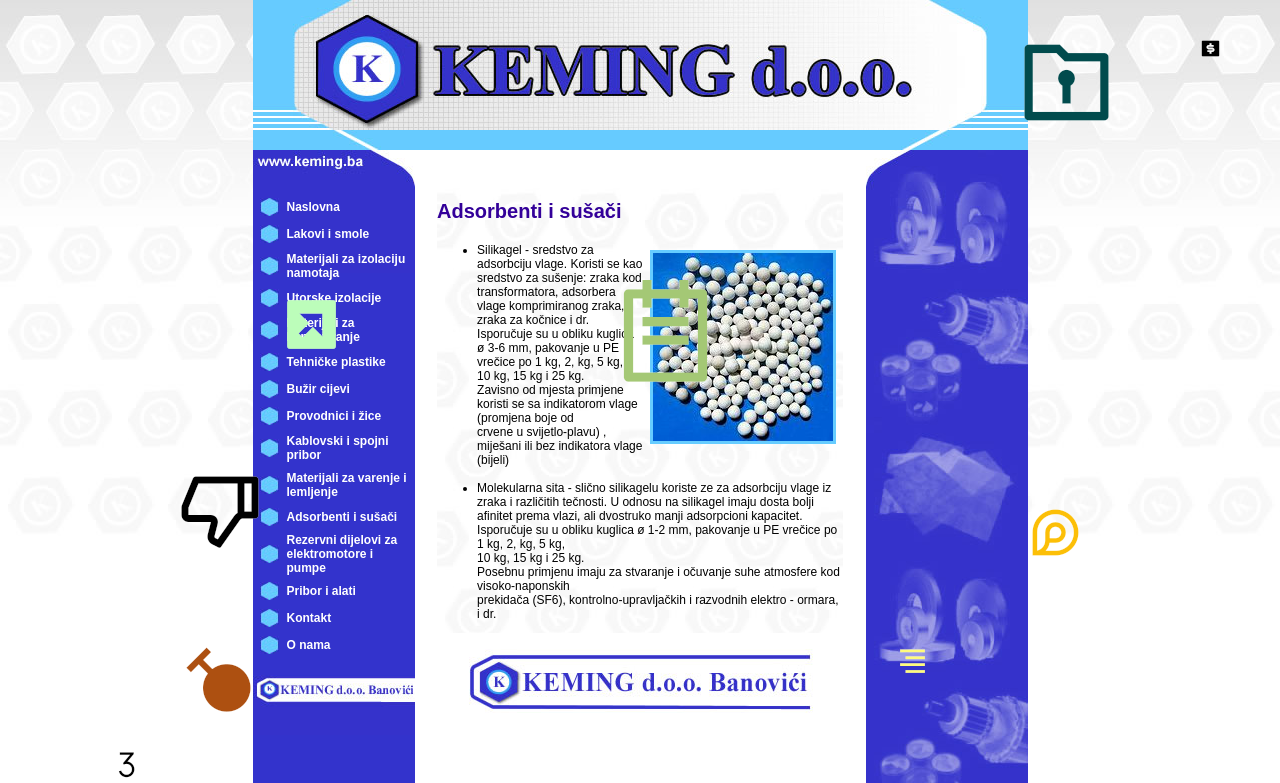 The width and height of the screenshot is (1280, 783). I want to click on view your to-do list, so click(665, 335).